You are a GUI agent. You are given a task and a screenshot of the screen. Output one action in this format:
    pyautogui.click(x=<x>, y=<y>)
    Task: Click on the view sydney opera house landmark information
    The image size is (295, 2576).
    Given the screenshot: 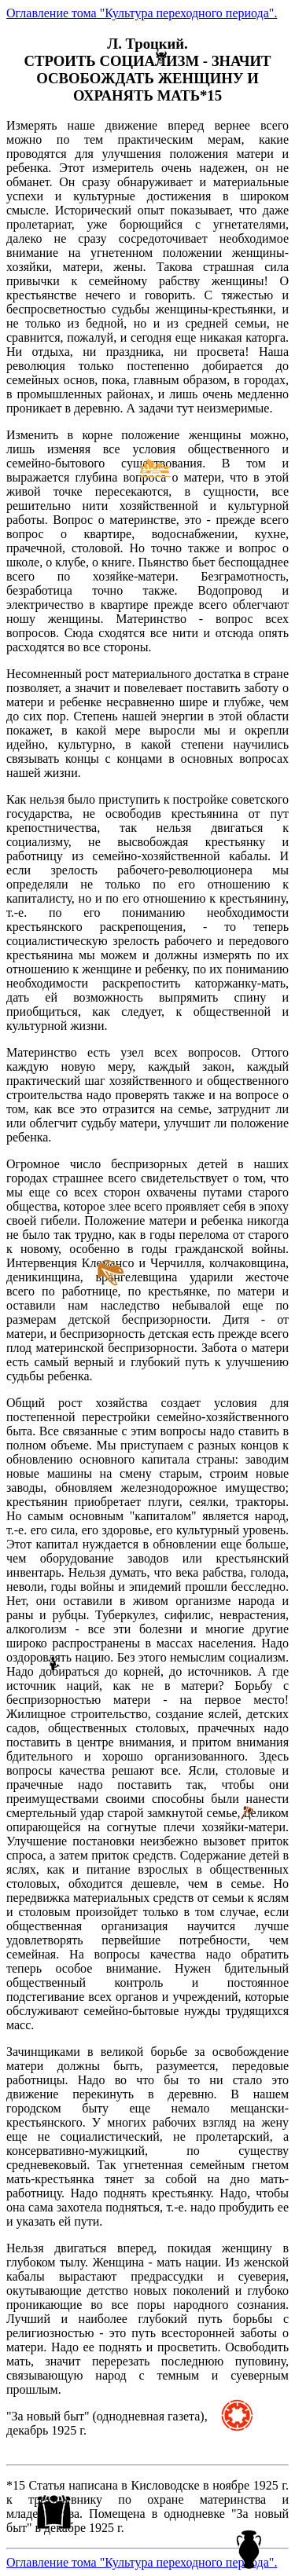 What is the action you would take?
    pyautogui.click(x=155, y=466)
    